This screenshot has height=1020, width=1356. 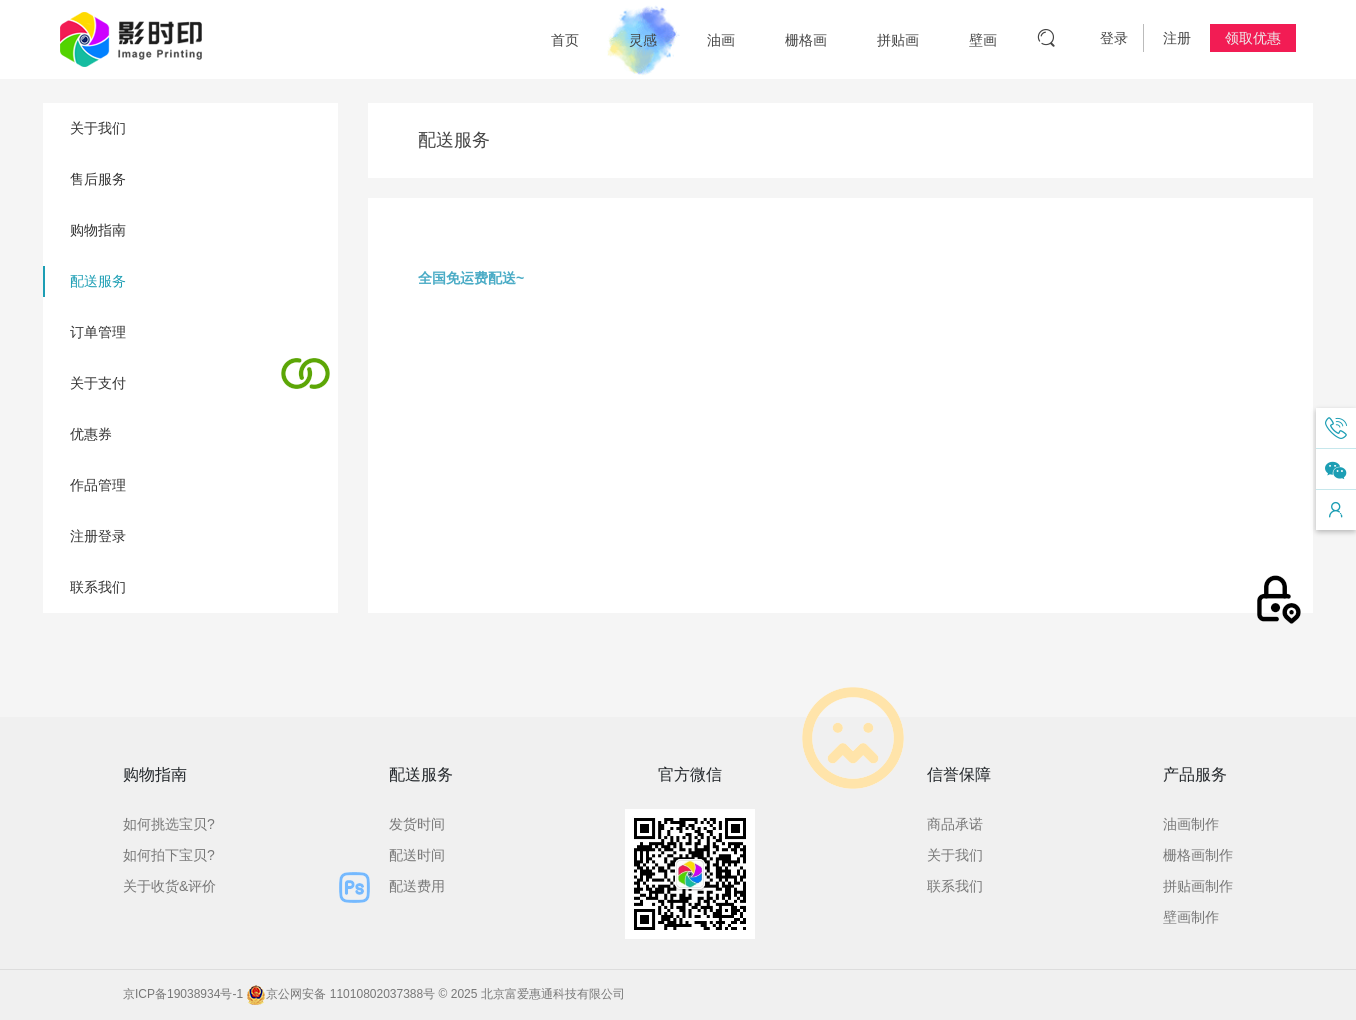 I want to click on set a location-based lock or security trigger, so click(x=1275, y=598).